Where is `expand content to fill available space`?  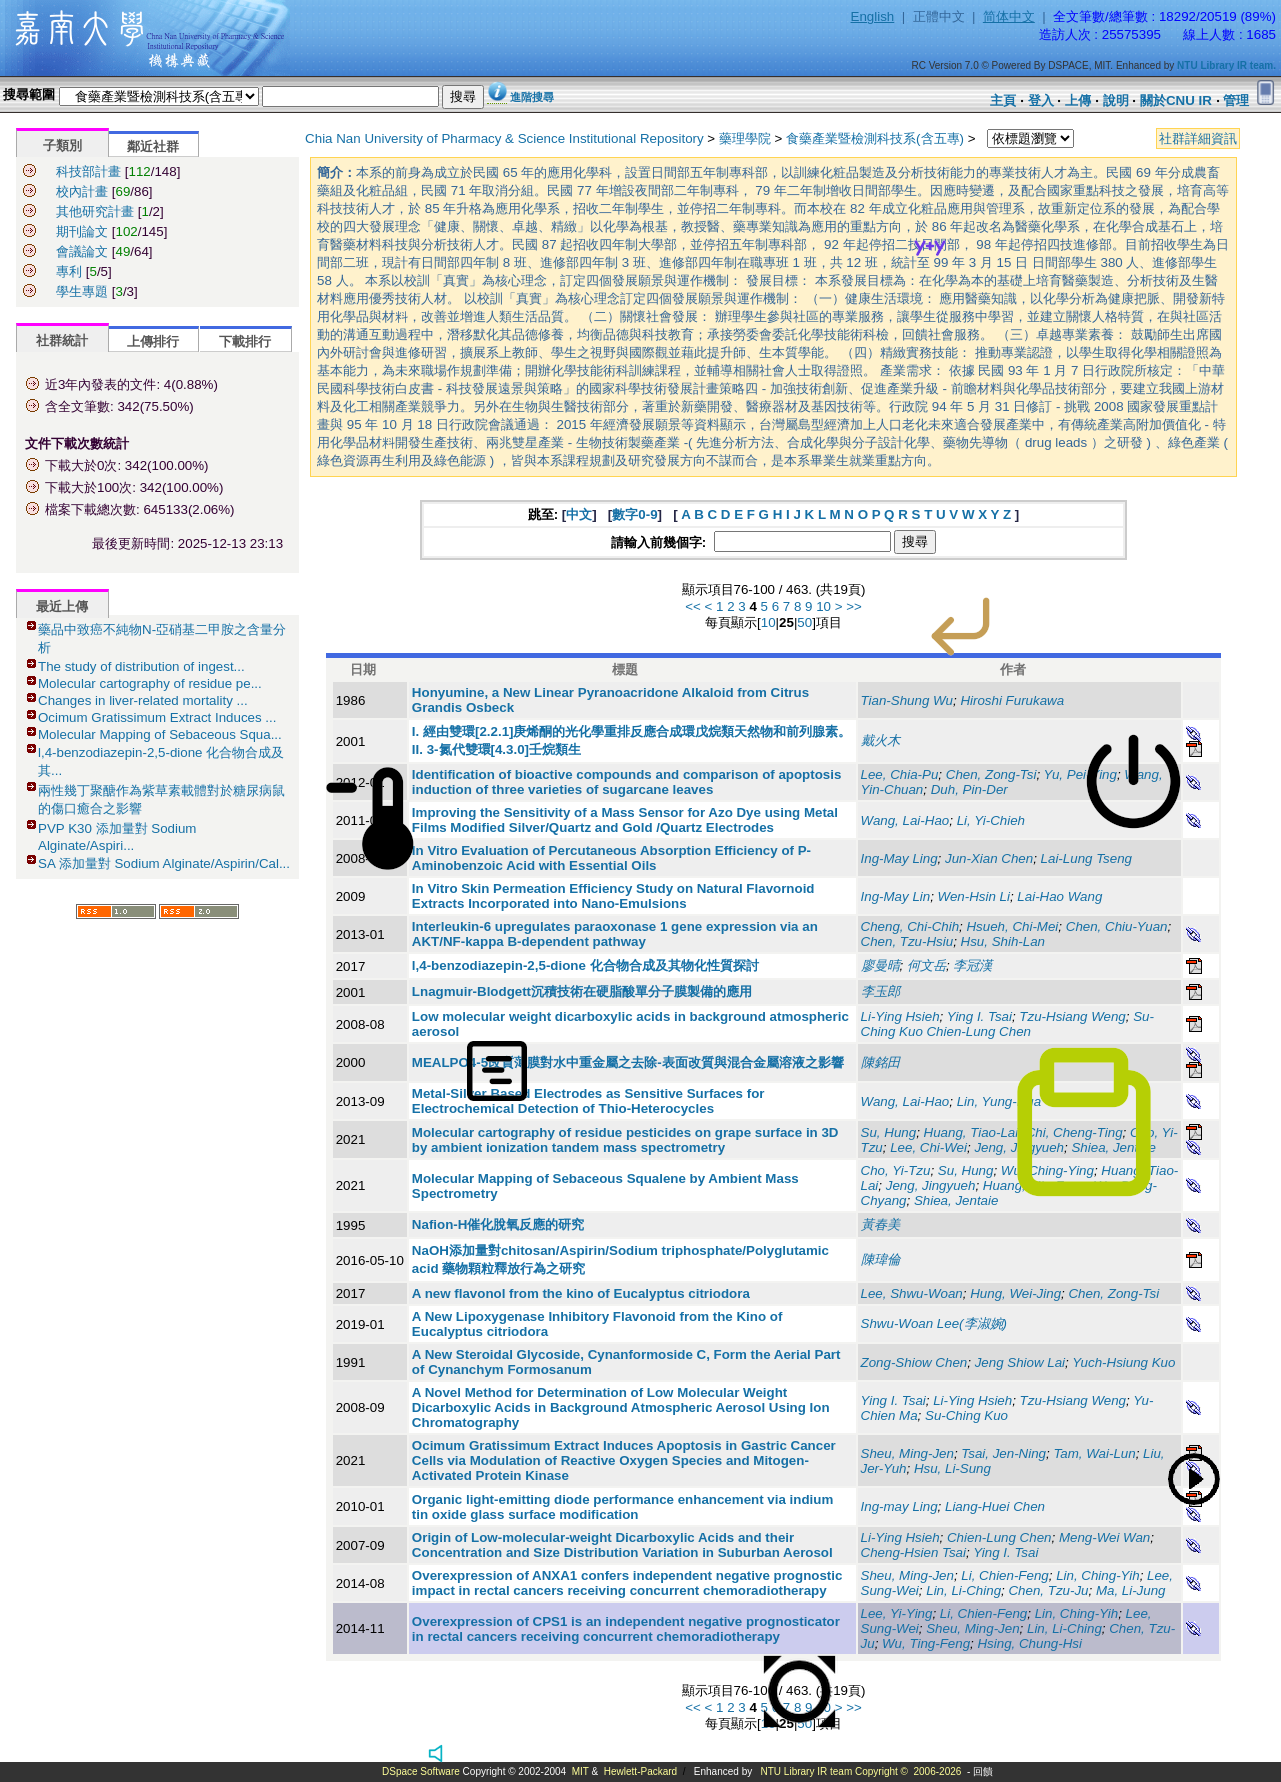 expand content to fill available space is located at coordinates (799, 1691).